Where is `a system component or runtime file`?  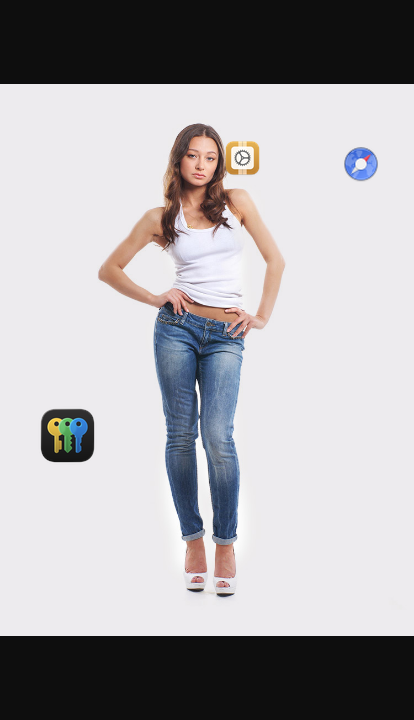 a system component or runtime file is located at coordinates (242, 158).